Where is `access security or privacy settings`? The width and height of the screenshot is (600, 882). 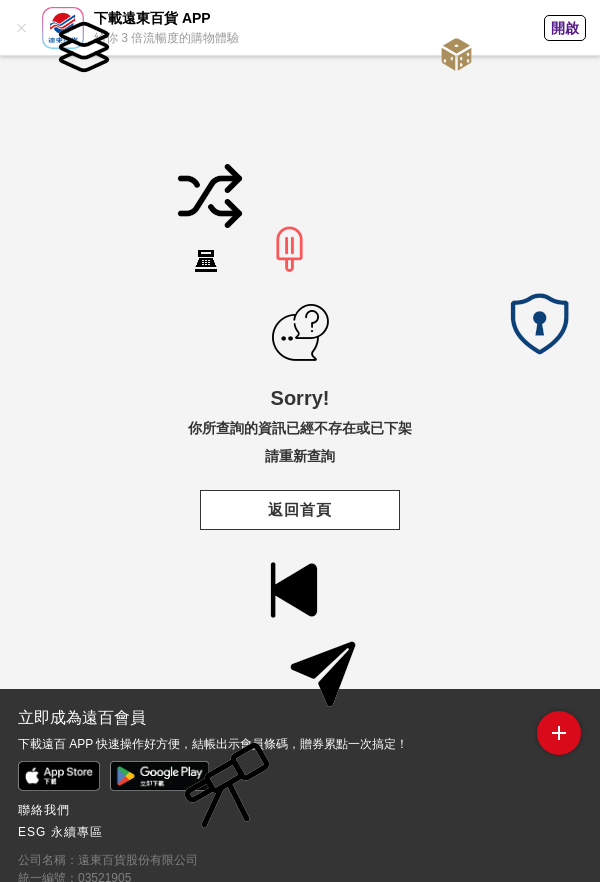 access security or privacy settings is located at coordinates (537, 324).